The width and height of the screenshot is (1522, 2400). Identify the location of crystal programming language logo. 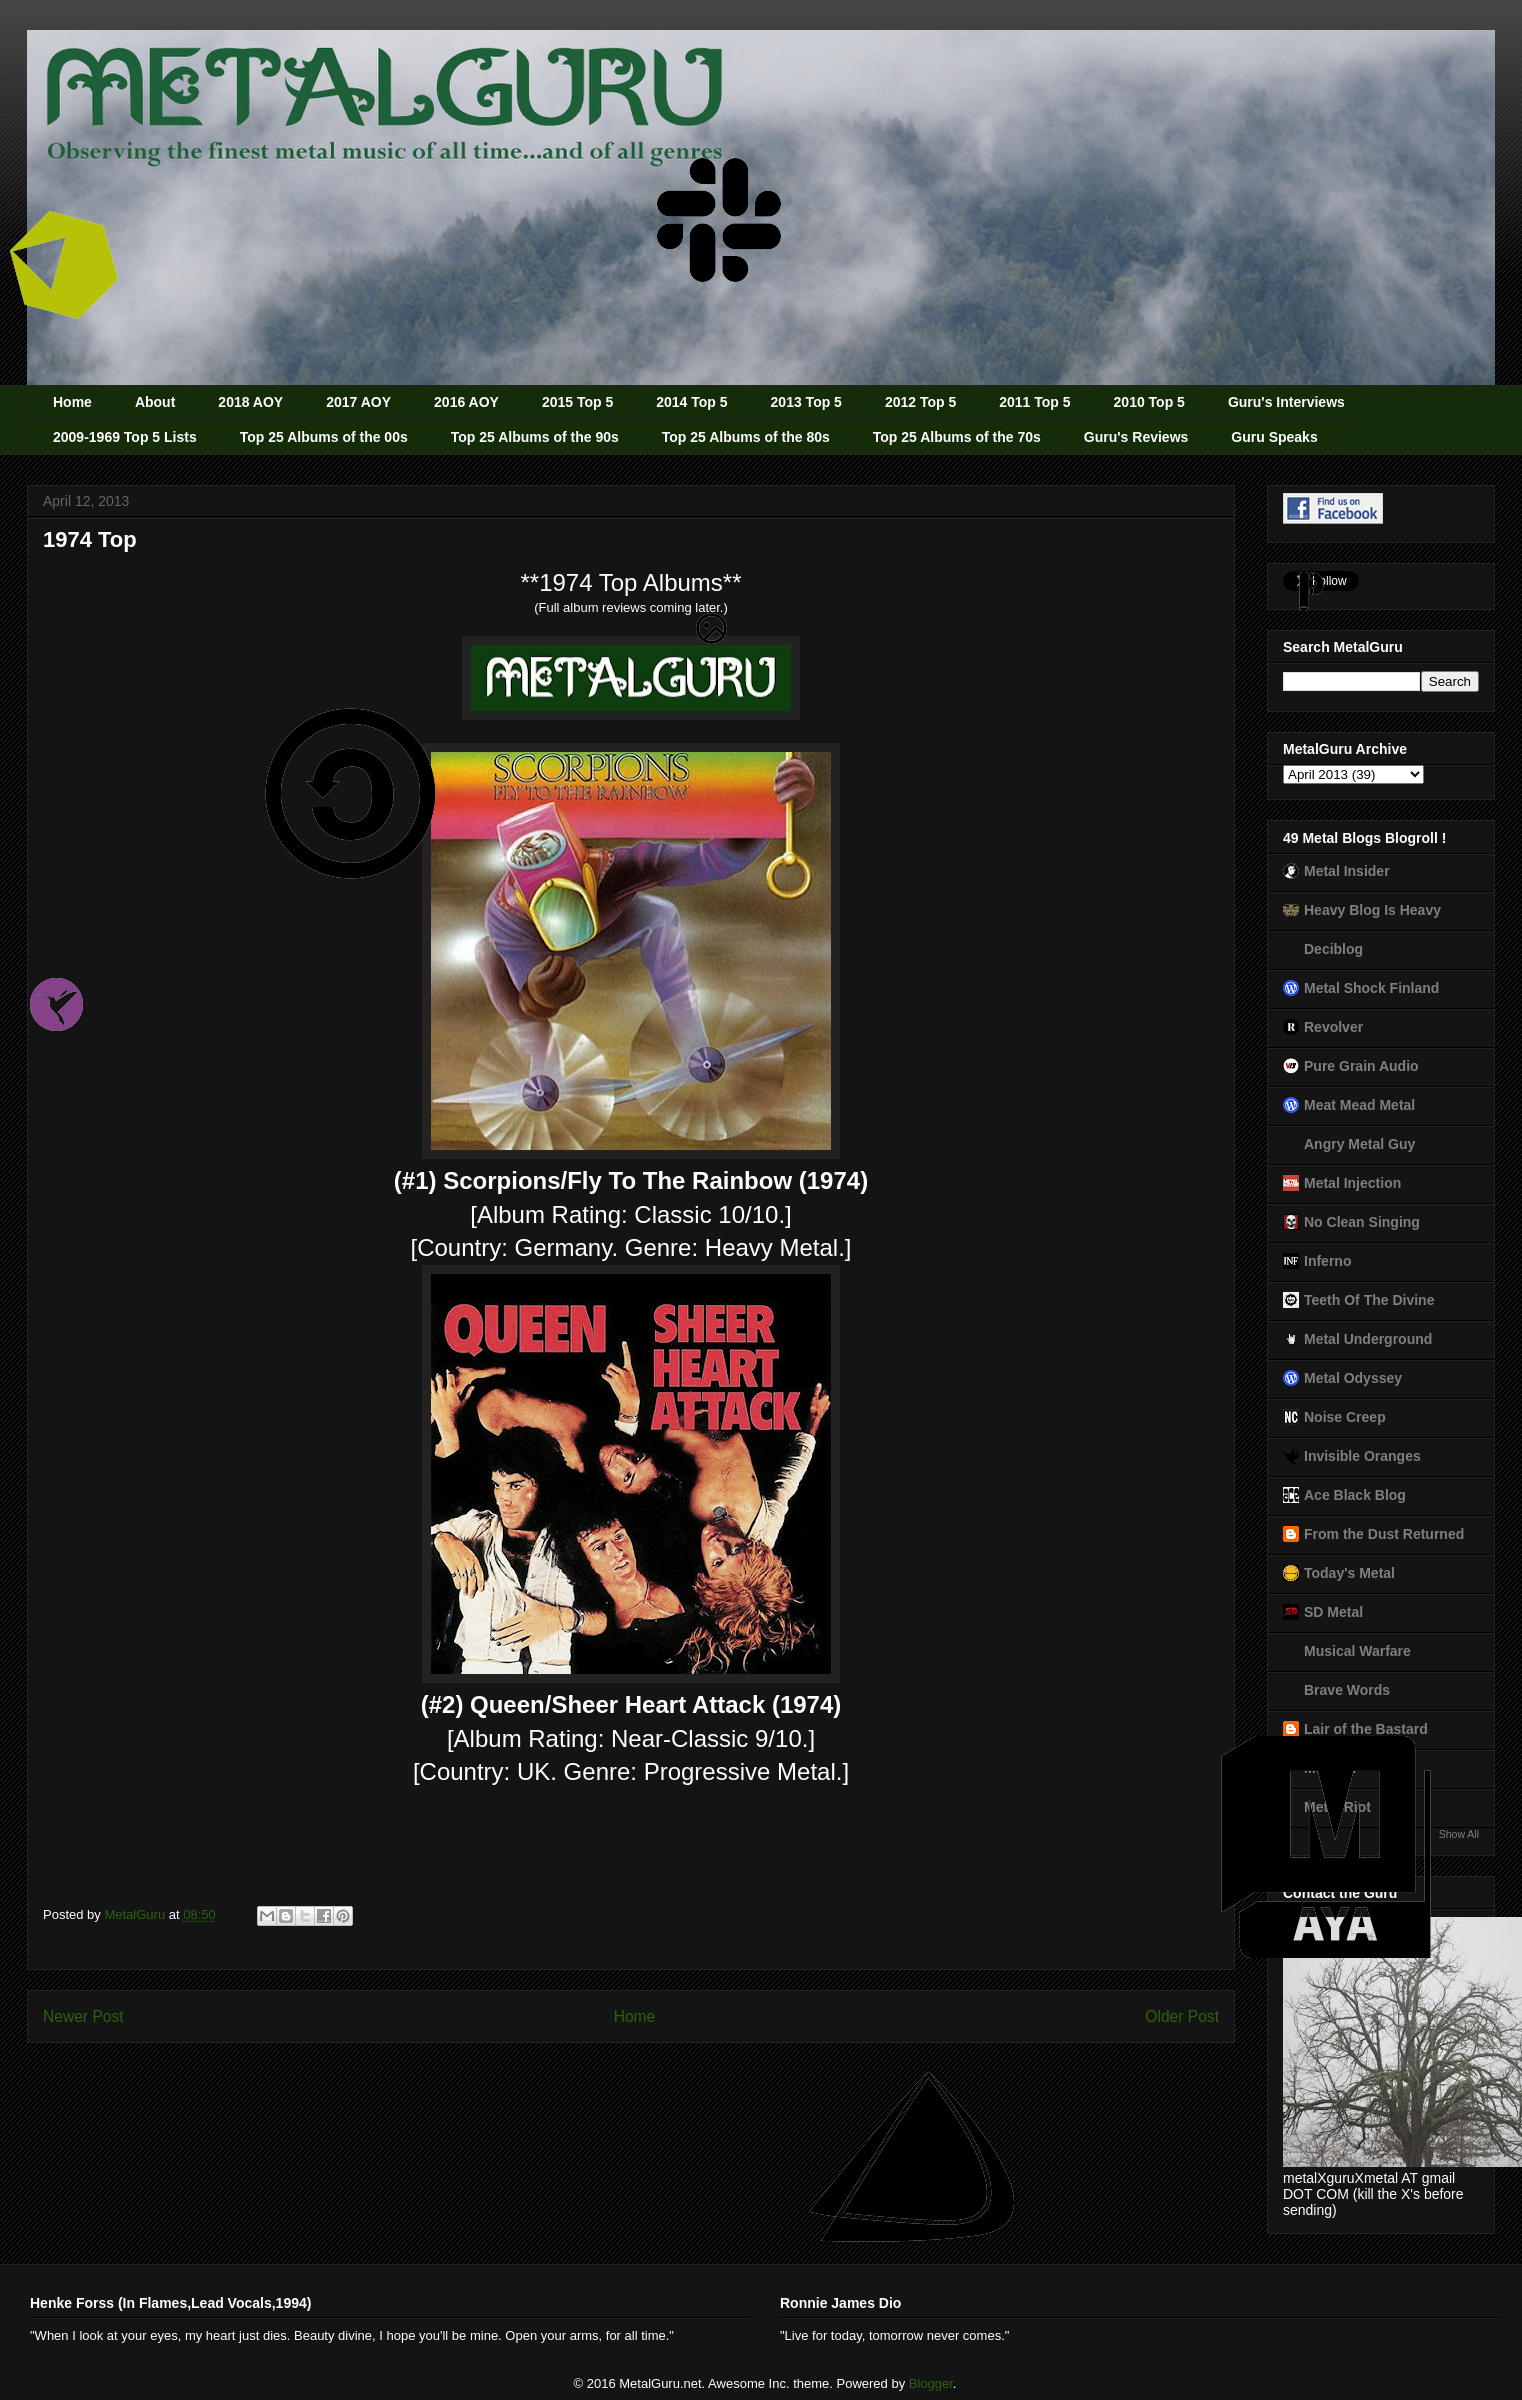
(64, 265).